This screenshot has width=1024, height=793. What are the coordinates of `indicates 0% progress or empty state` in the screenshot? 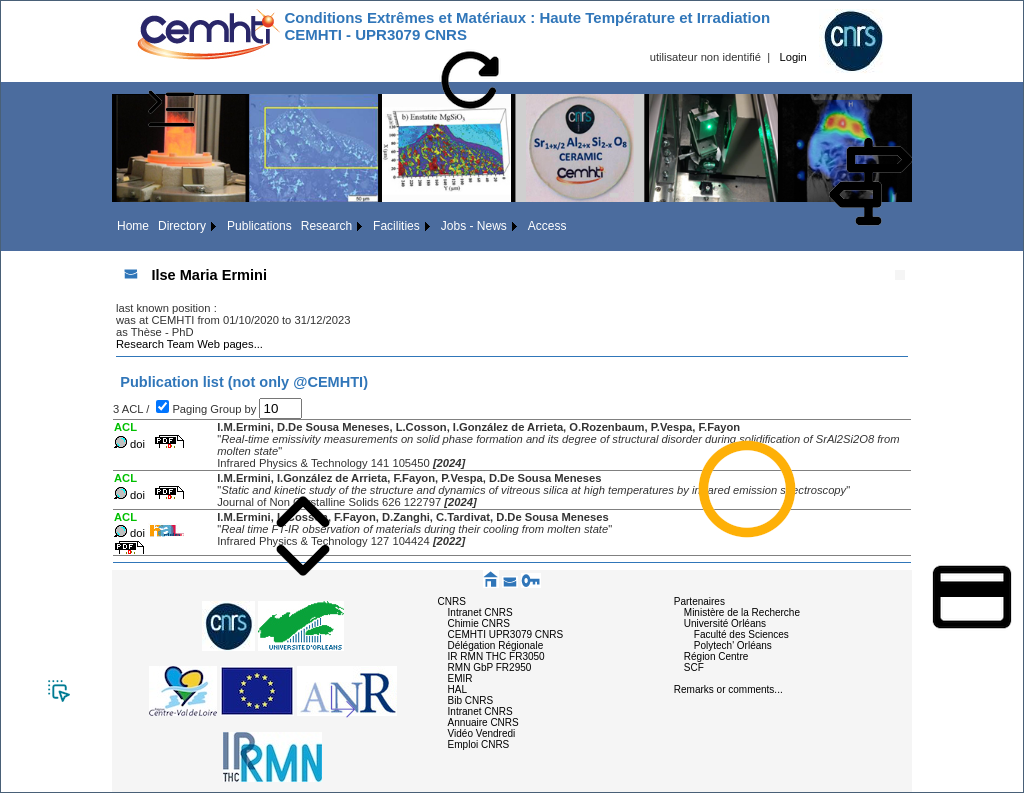 It's located at (747, 489).